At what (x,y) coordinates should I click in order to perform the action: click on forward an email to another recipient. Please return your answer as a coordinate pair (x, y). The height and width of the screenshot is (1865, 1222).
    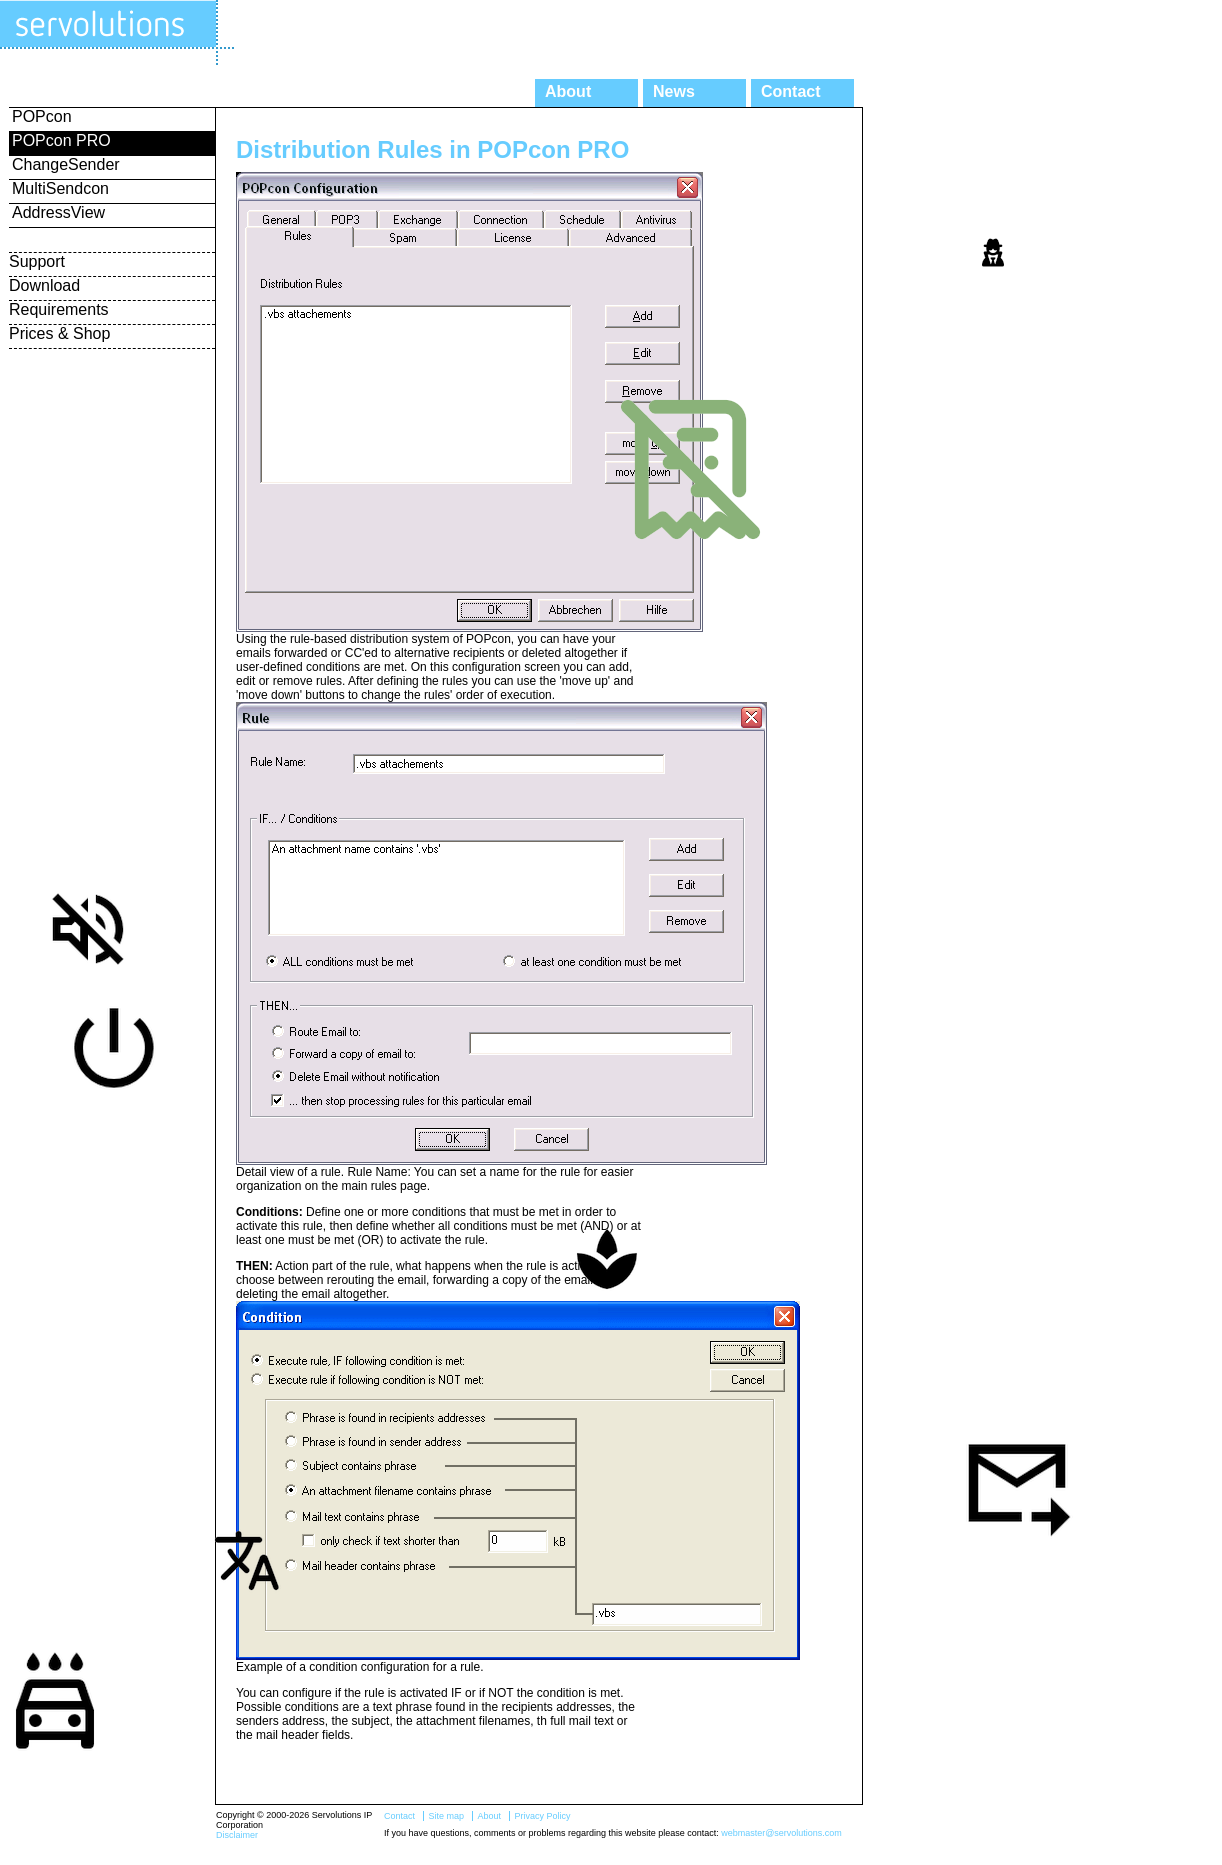
    Looking at the image, I should click on (1017, 1483).